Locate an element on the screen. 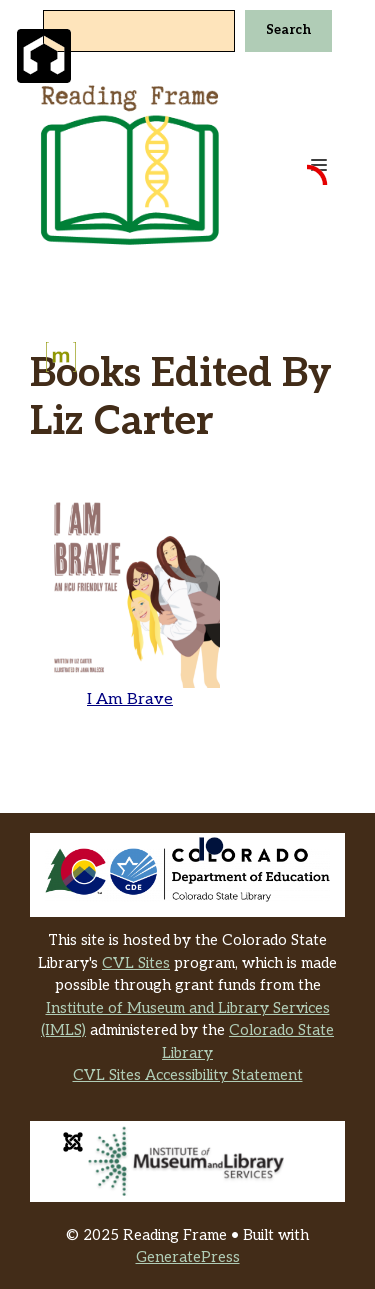 The height and width of the screenshot is (1289, 375). link to patreon profile or page is located at coordinates (211, 849).